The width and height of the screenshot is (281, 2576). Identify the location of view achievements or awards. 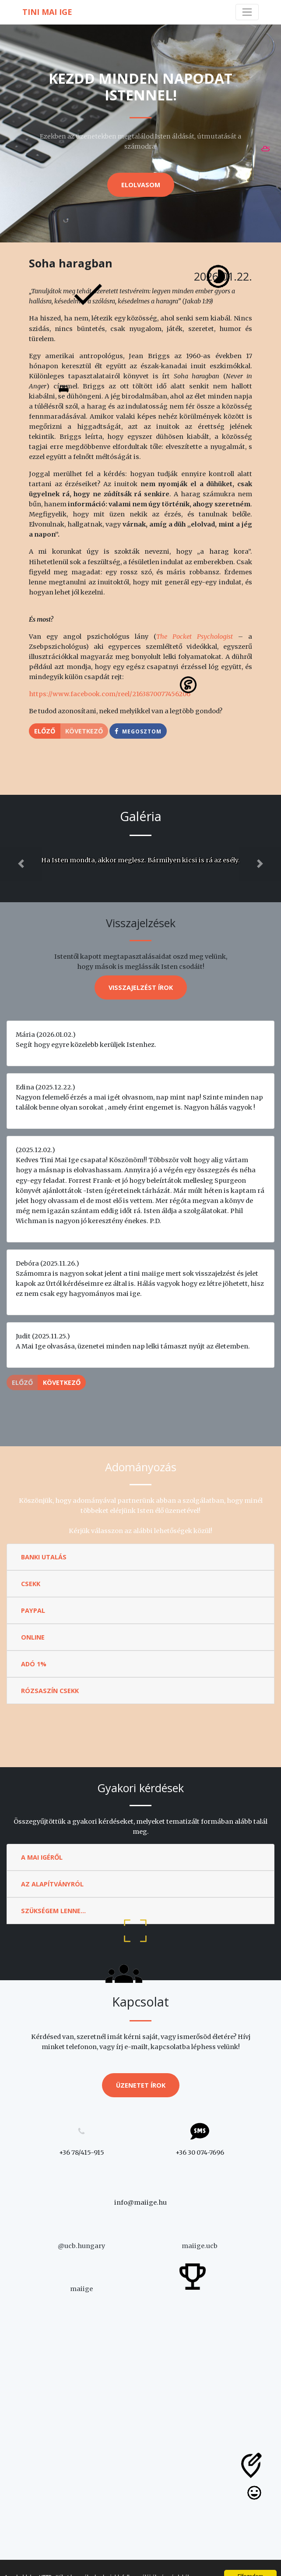
(193, 2277).